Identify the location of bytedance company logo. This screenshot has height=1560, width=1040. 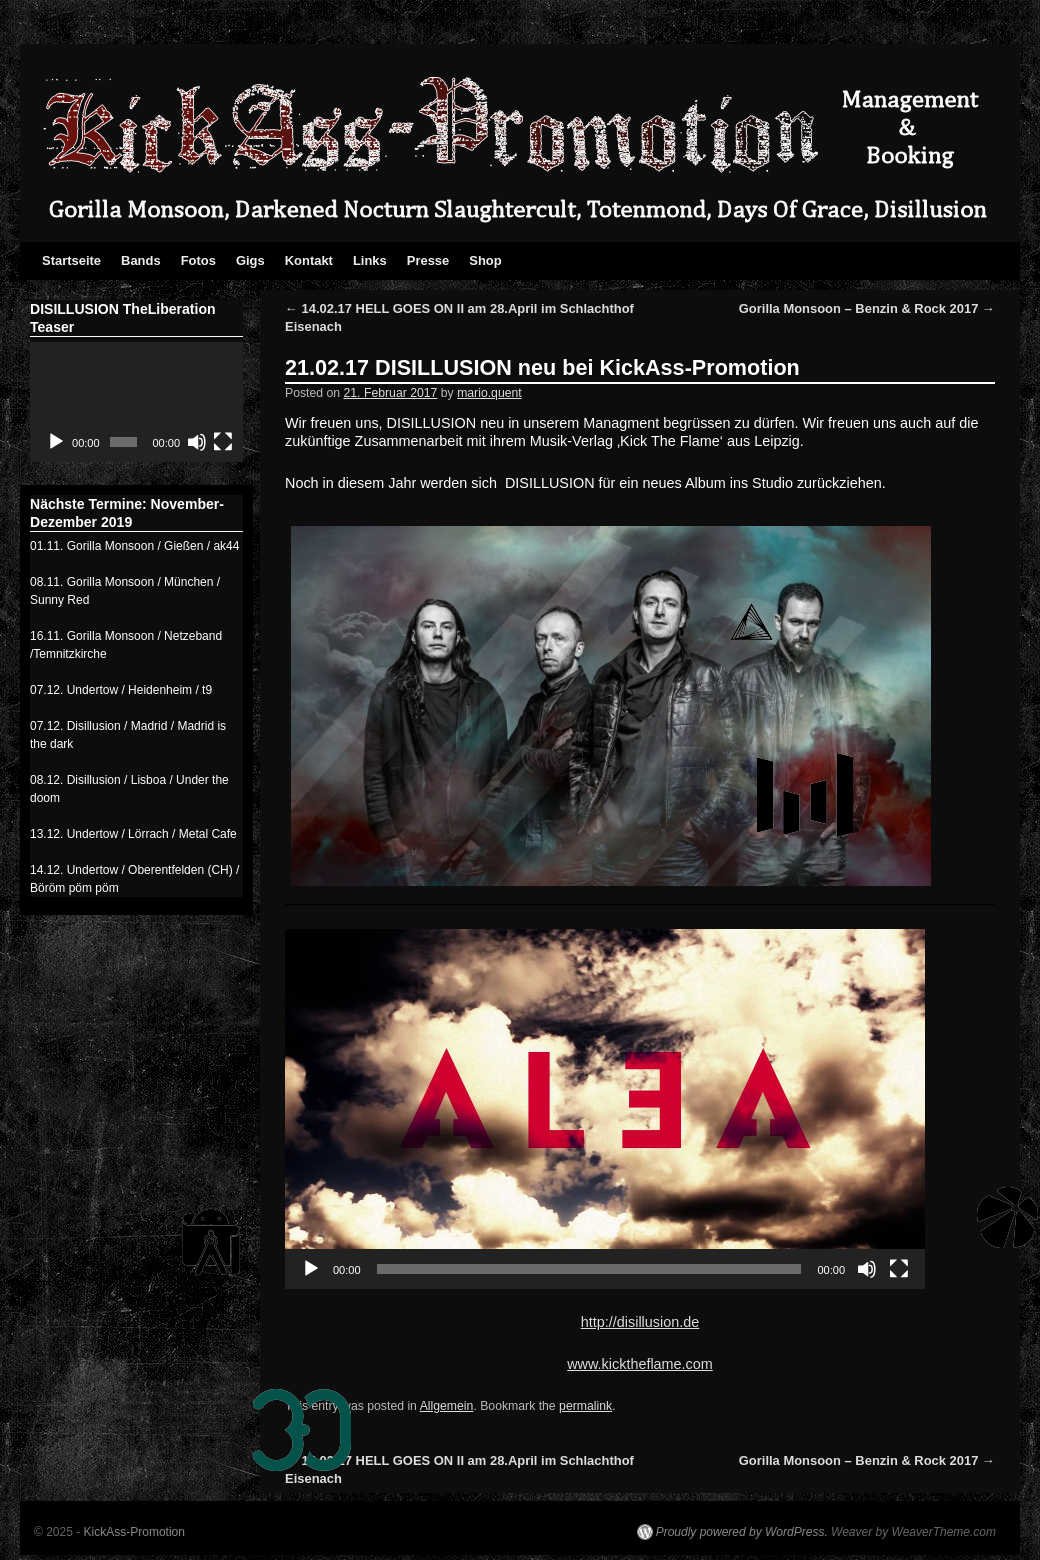
(805, 795).